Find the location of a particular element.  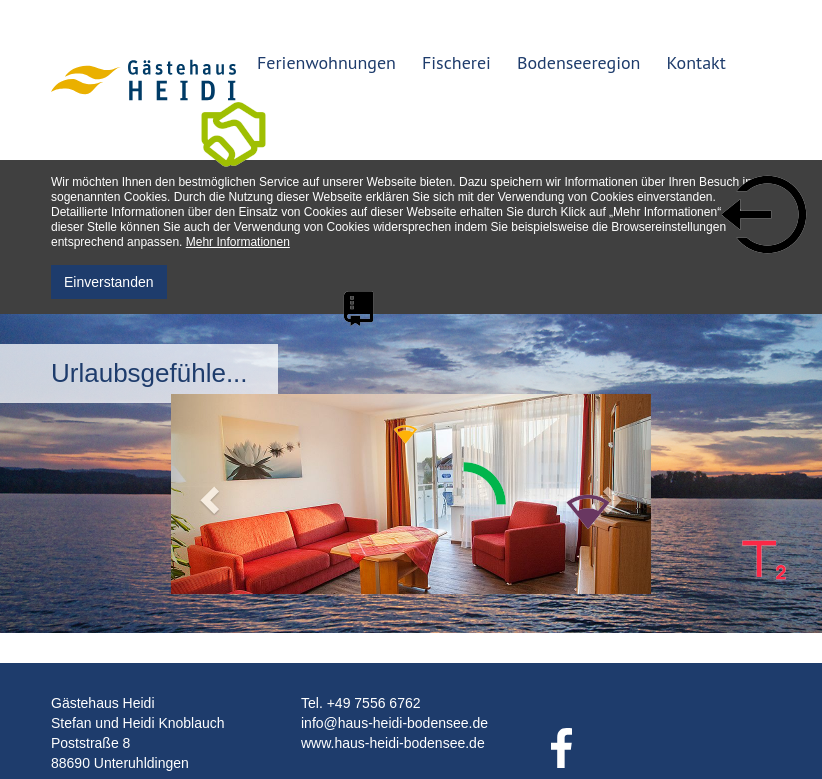

indicates weak wifi signal strength is located at coordinates (588, 512).